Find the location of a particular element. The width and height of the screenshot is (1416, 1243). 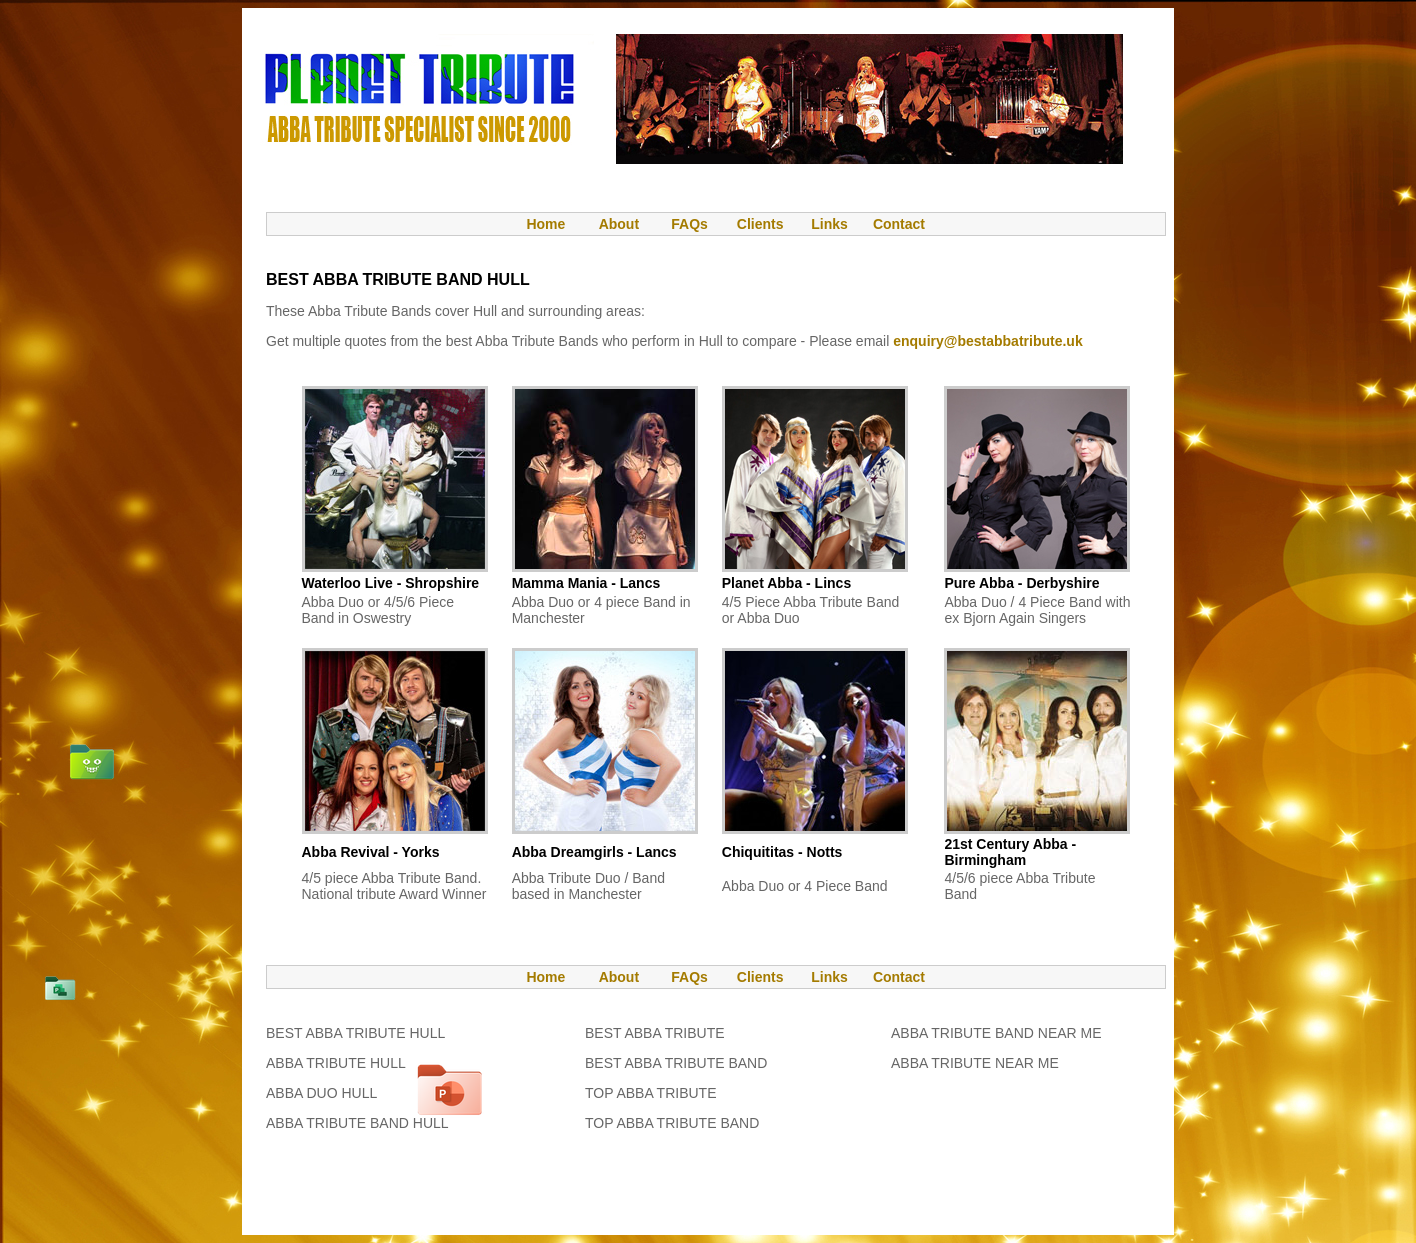

open folder containing PowerPoint files is located at coordinates (449, 1091).